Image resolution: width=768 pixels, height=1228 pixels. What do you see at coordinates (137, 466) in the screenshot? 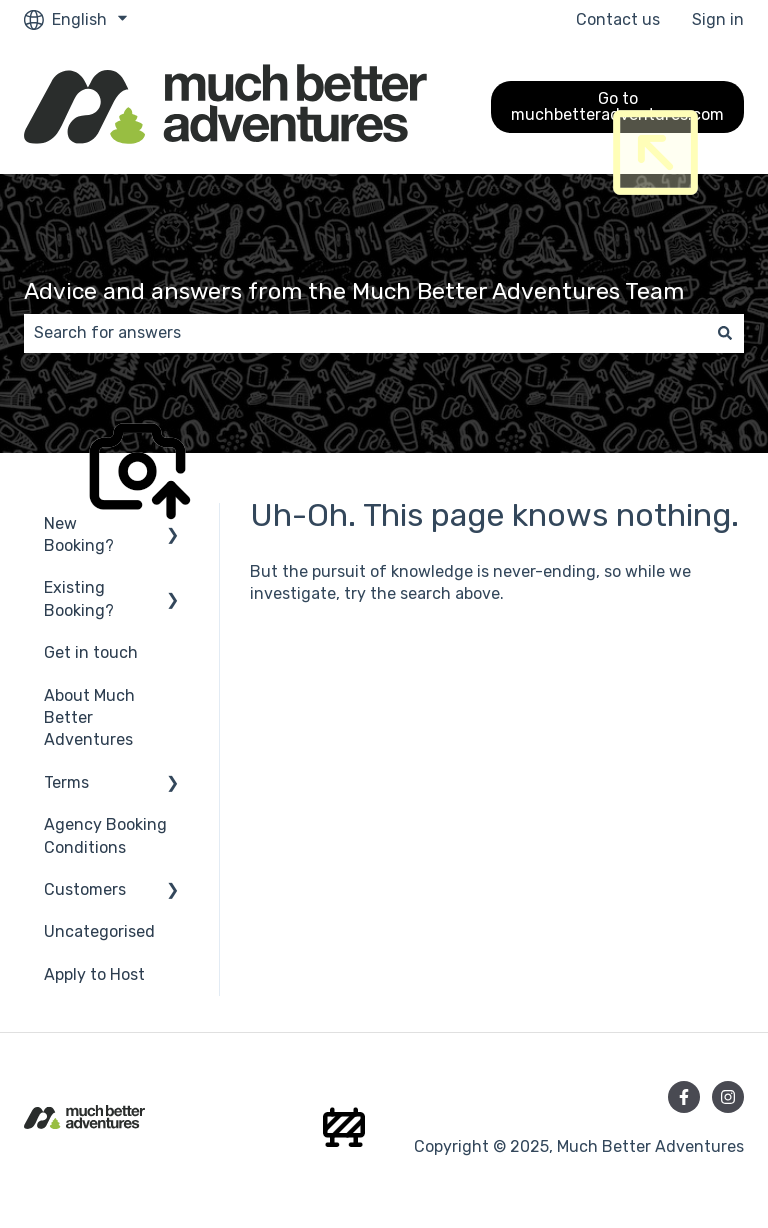
I see `upload a photo from your camera` at bounding box center [137, 466].